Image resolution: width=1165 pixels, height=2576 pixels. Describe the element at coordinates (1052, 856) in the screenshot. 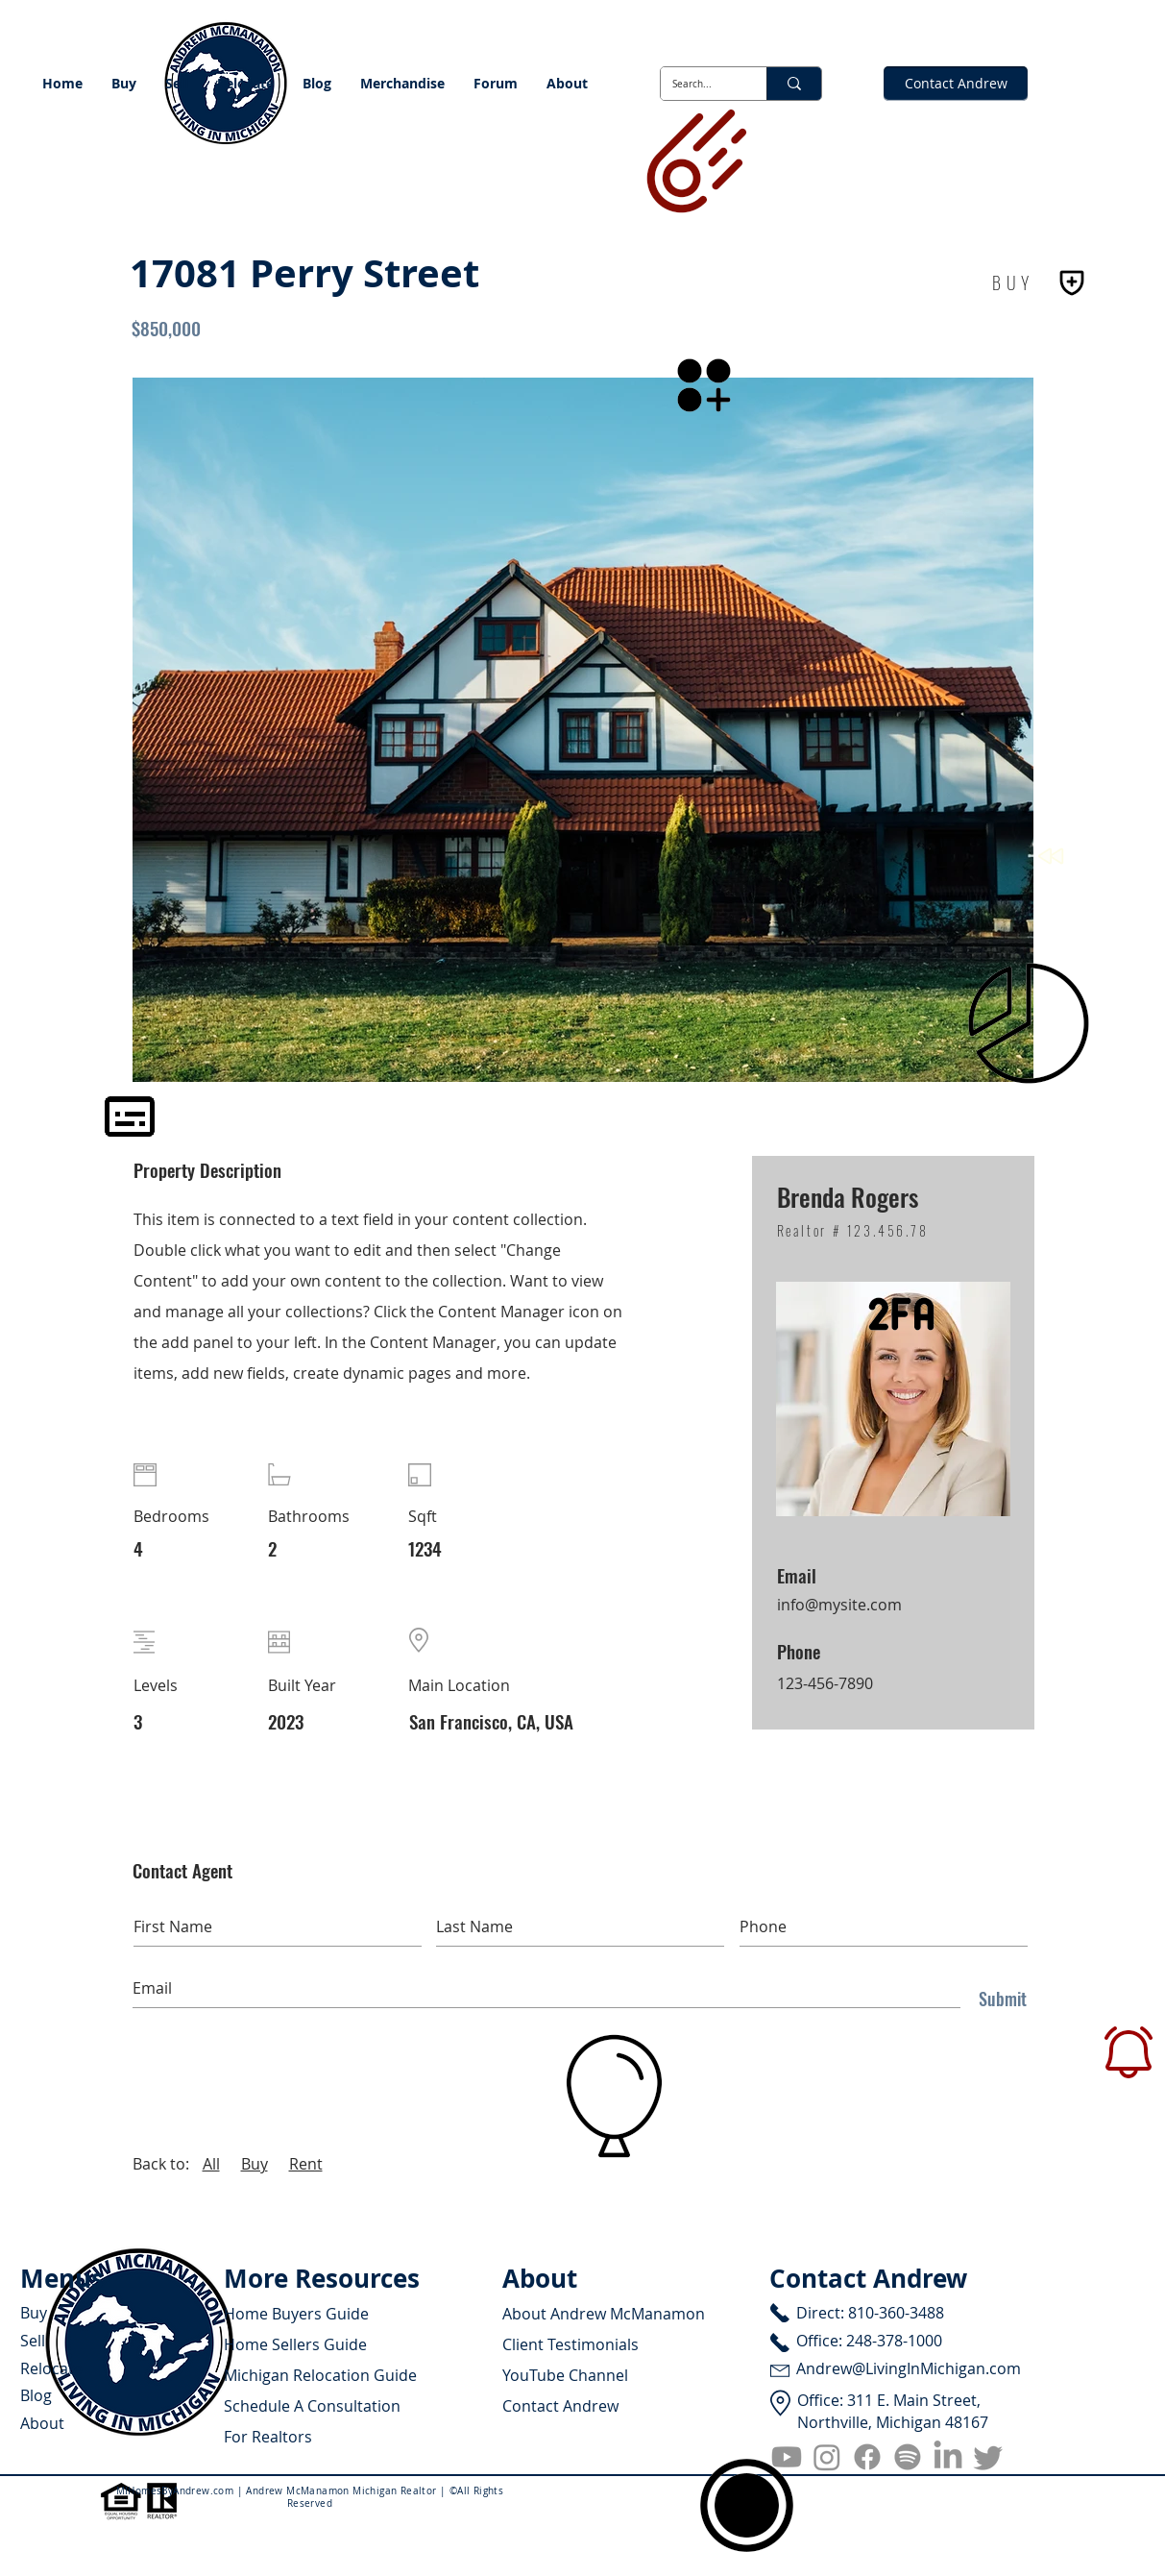

I see `rewind or skip backward in media playback` at that location.